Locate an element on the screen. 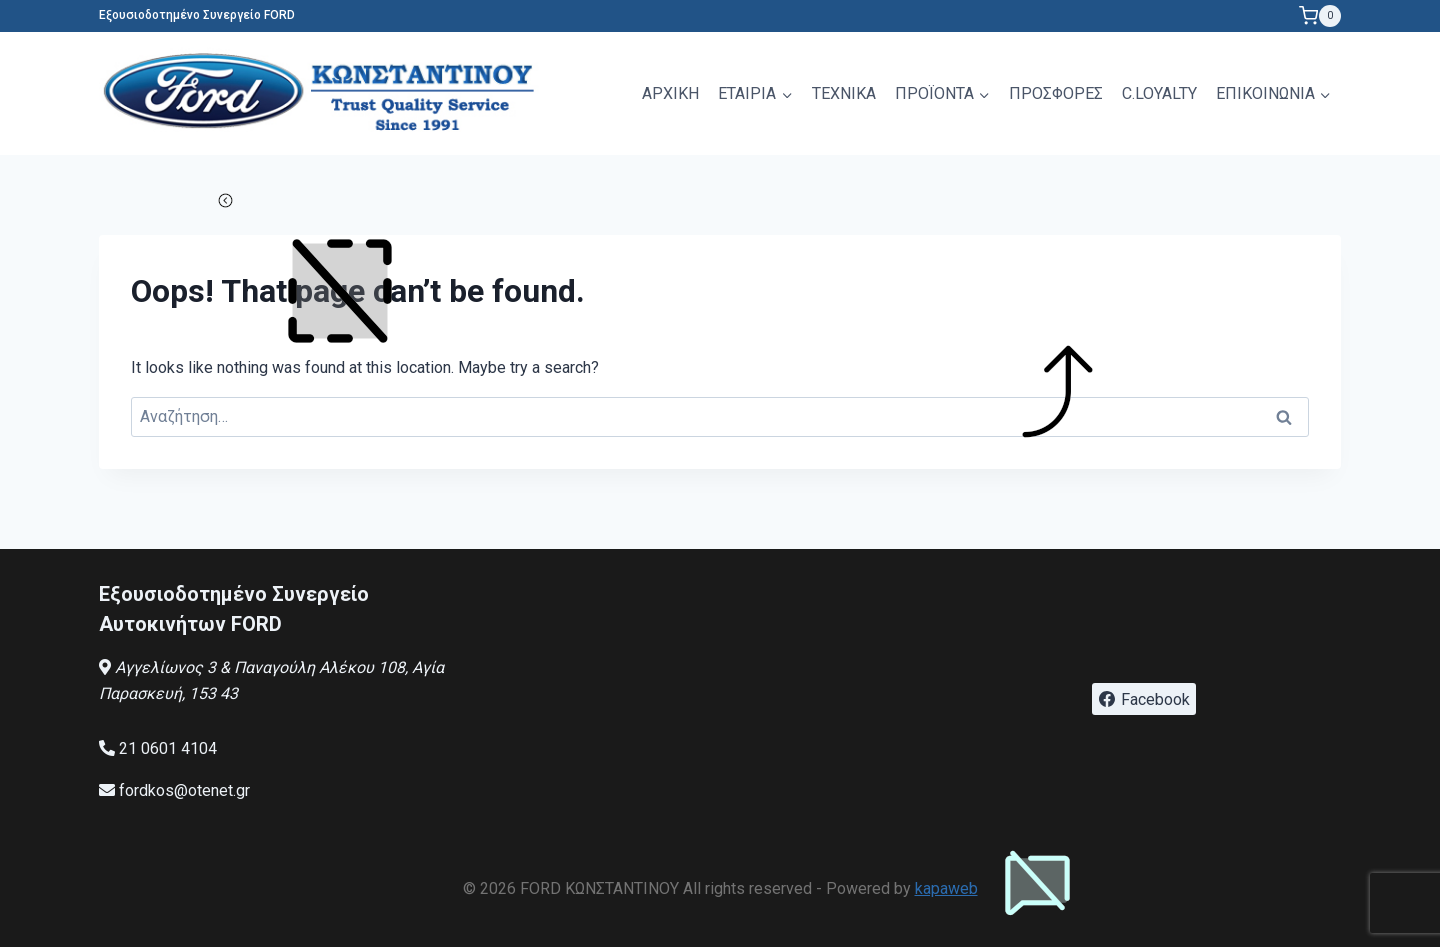  disable or cancel current selection is located at coordinates (340, 291).